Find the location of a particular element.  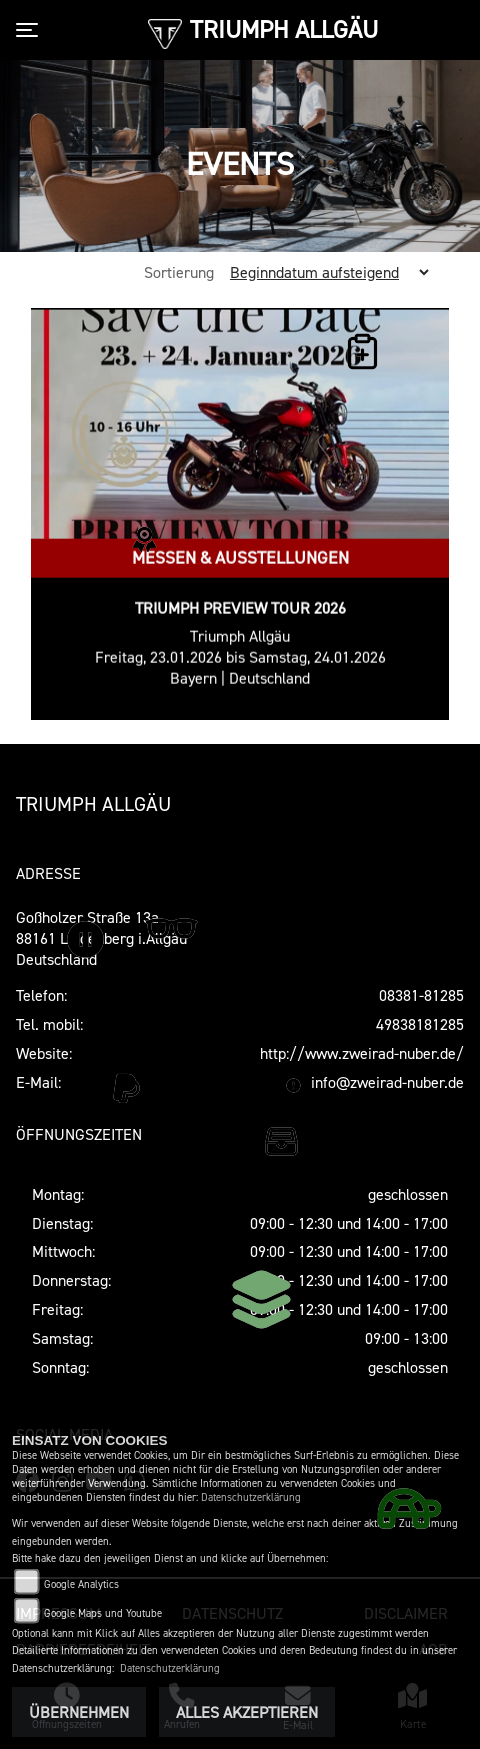

pay with PayPal is located at coordinates (126, 1088).